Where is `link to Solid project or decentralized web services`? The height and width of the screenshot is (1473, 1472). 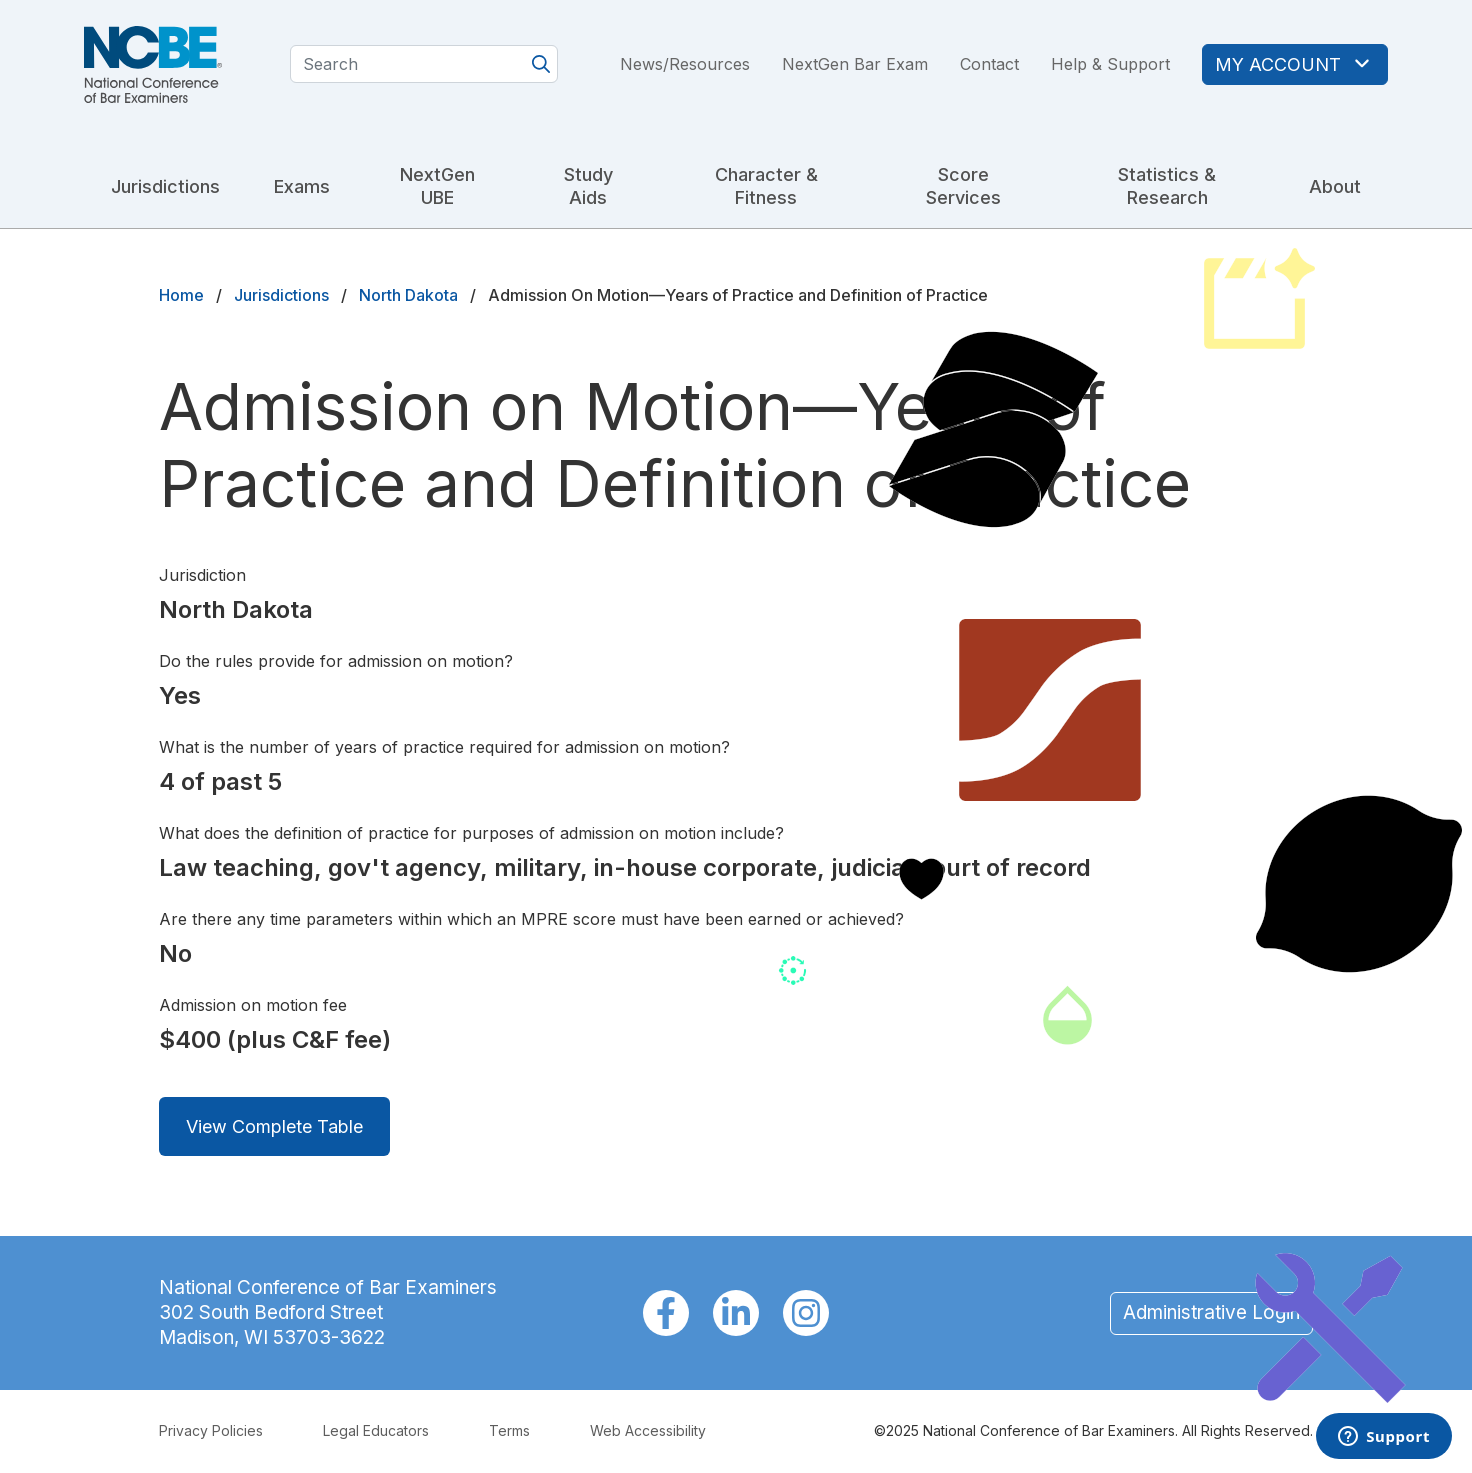
link to Solid project or decentralized web services is located at coordinates (993, 429).